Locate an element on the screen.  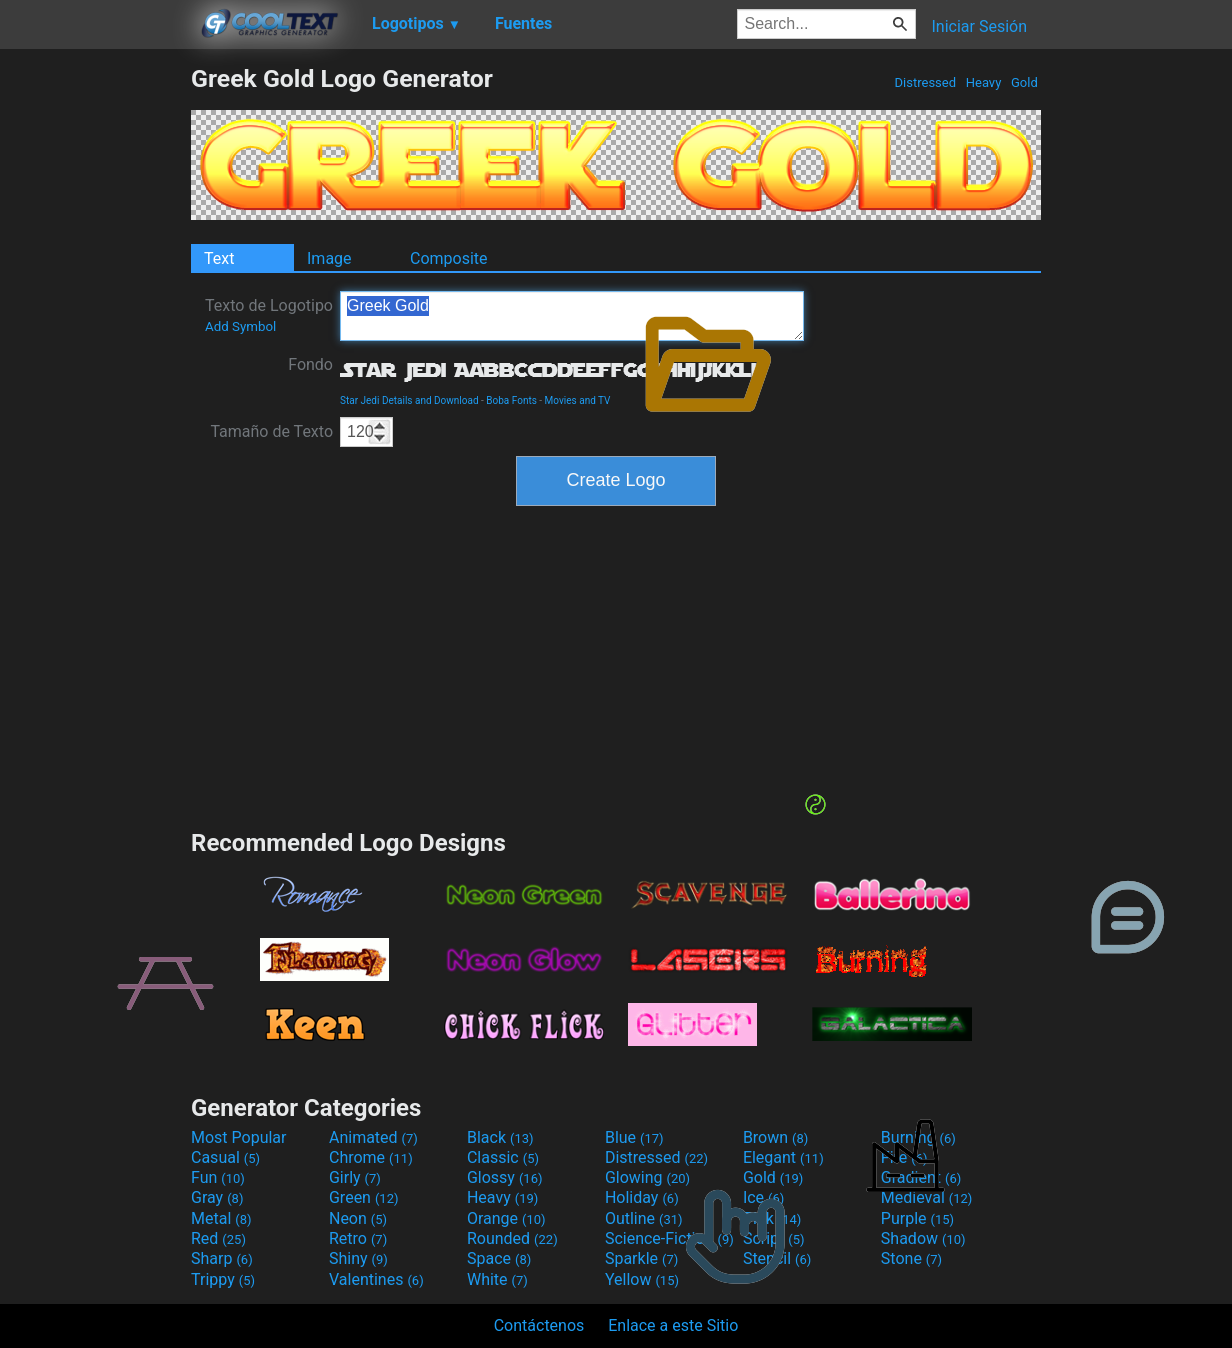
open chat or messaging is located at coordinates (1126, 918).